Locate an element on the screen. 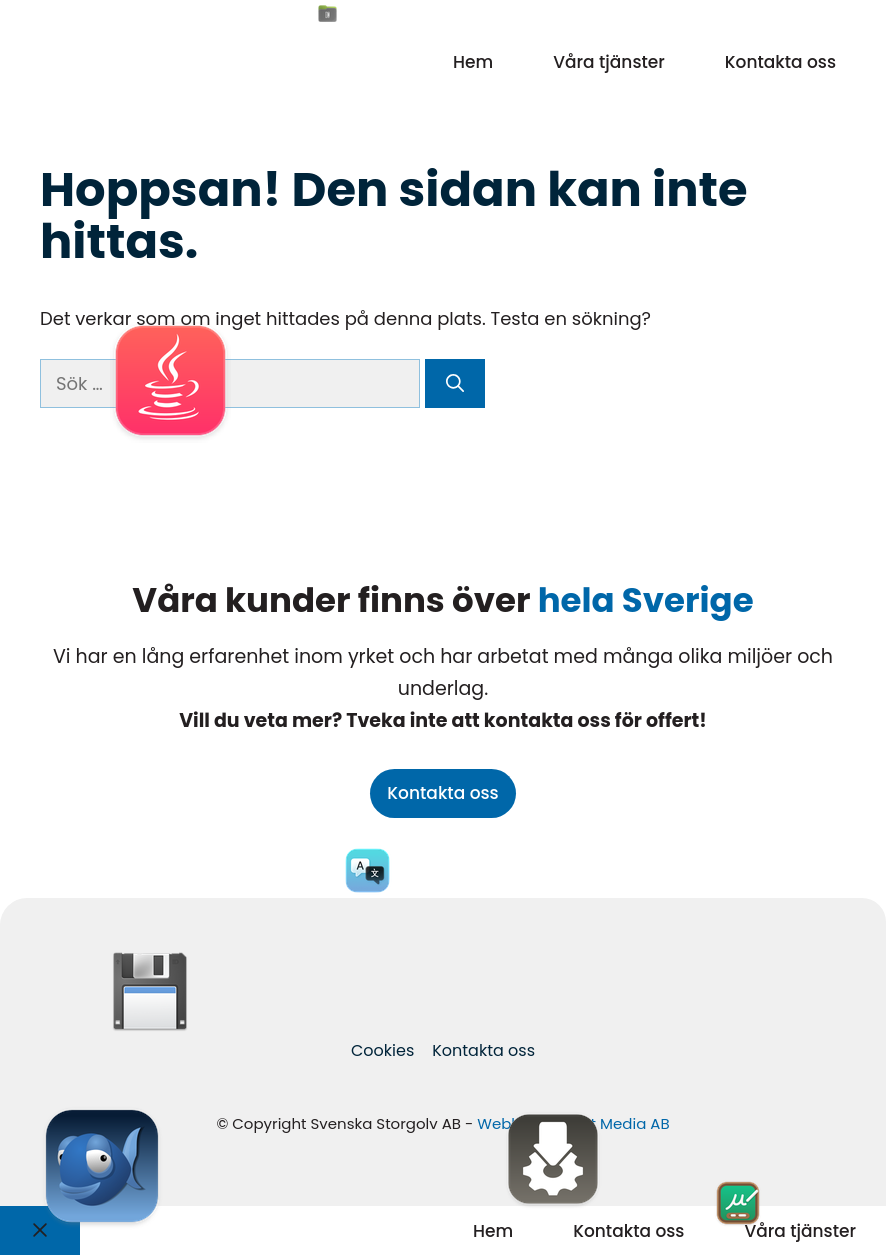  open gear lever app for managing appimages is located at coordinates (553, 1159).